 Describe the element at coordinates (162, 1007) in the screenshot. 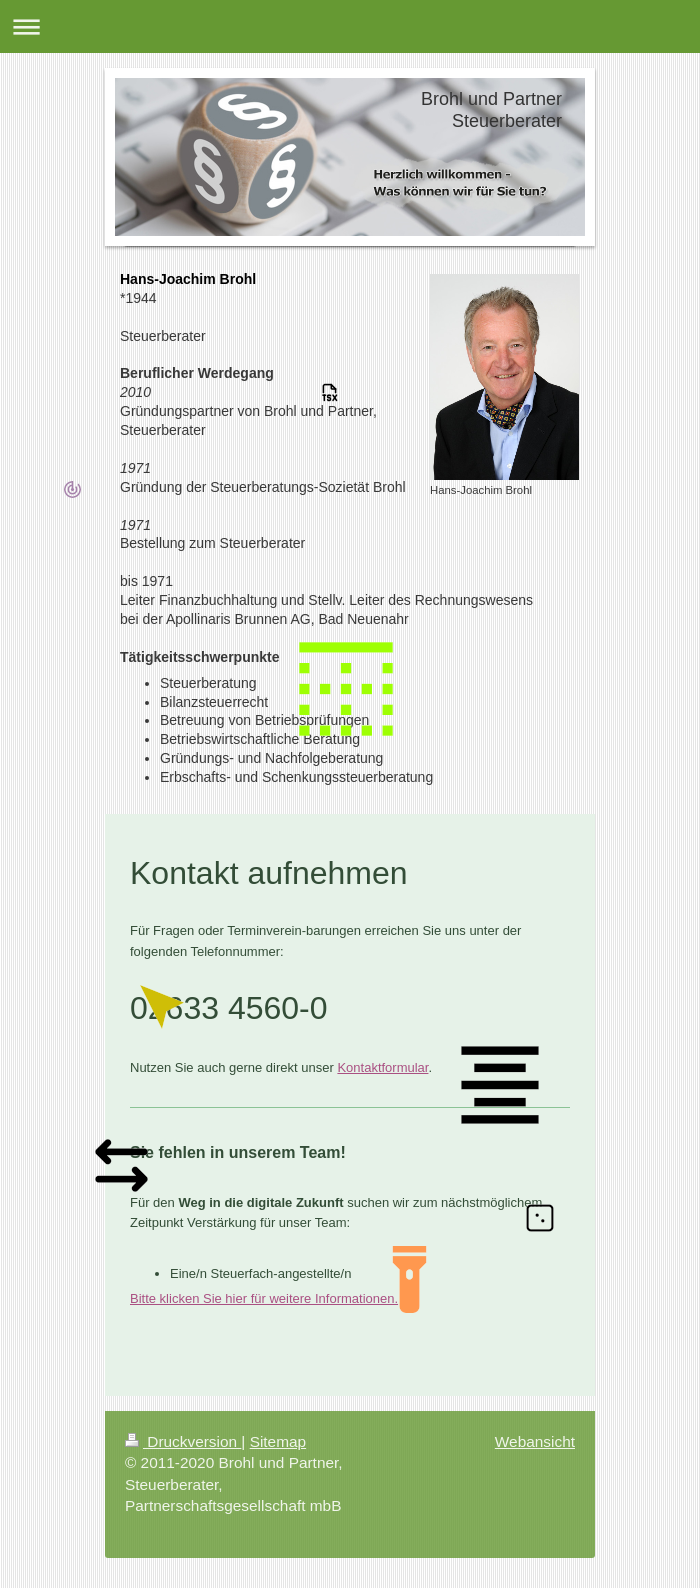

I see `show current location on map` at that location.